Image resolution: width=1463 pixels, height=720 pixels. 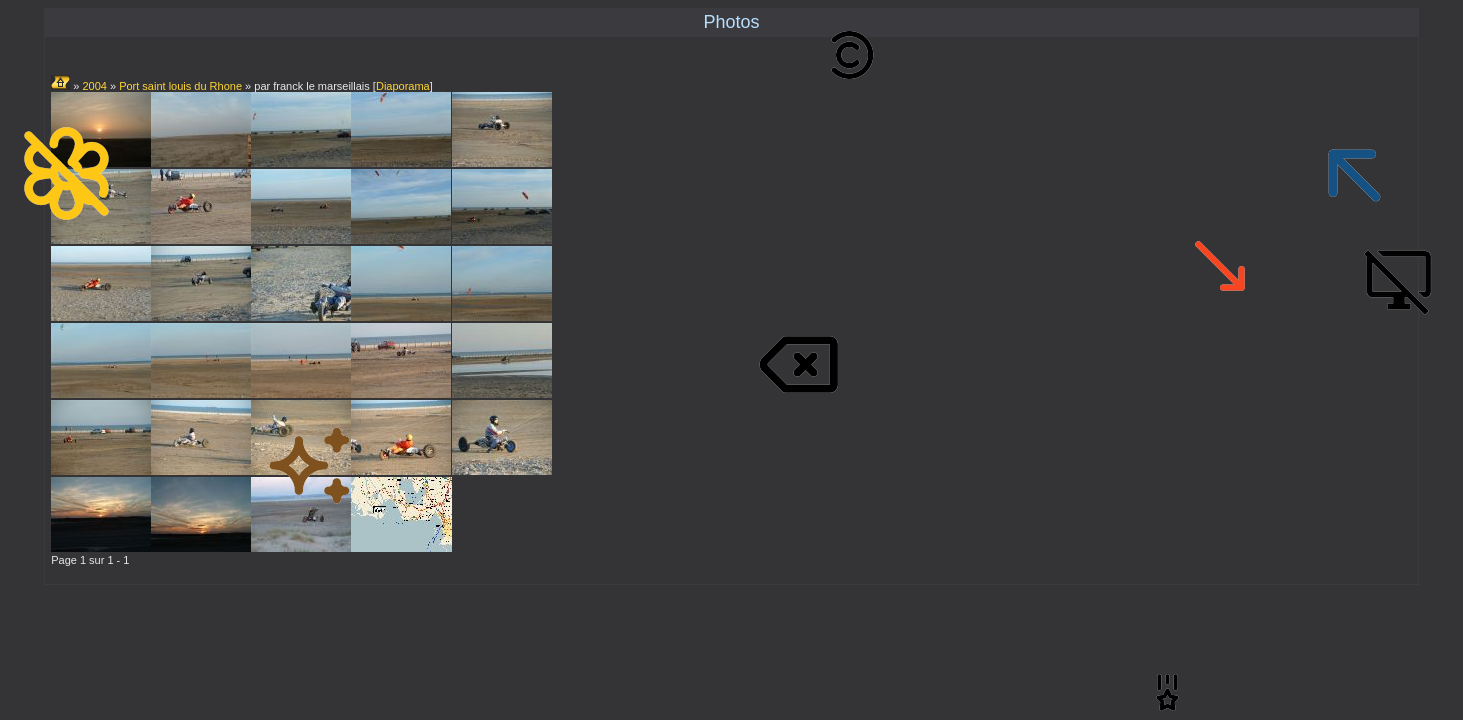 I want to click on delete the previous character, so click(x=797, y=364).